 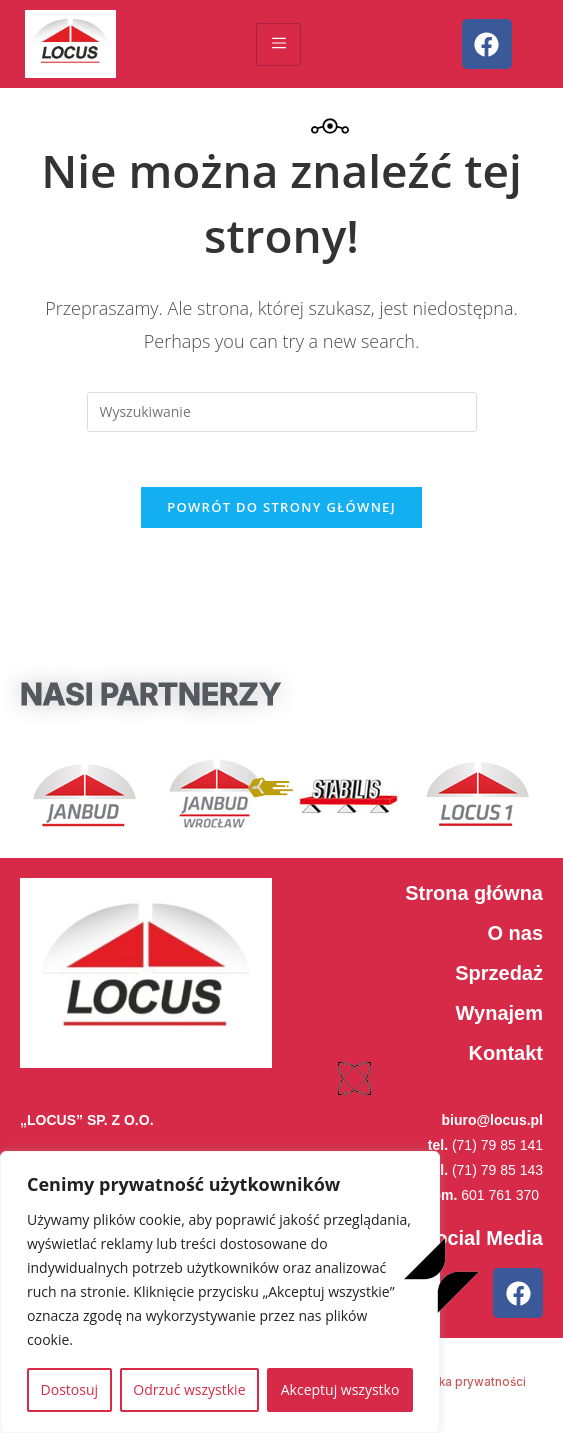 What do you see at coordinates (354, 1078) in the screenshot?
I see `haxe programming language logo` at bounding box center [354, 1078].